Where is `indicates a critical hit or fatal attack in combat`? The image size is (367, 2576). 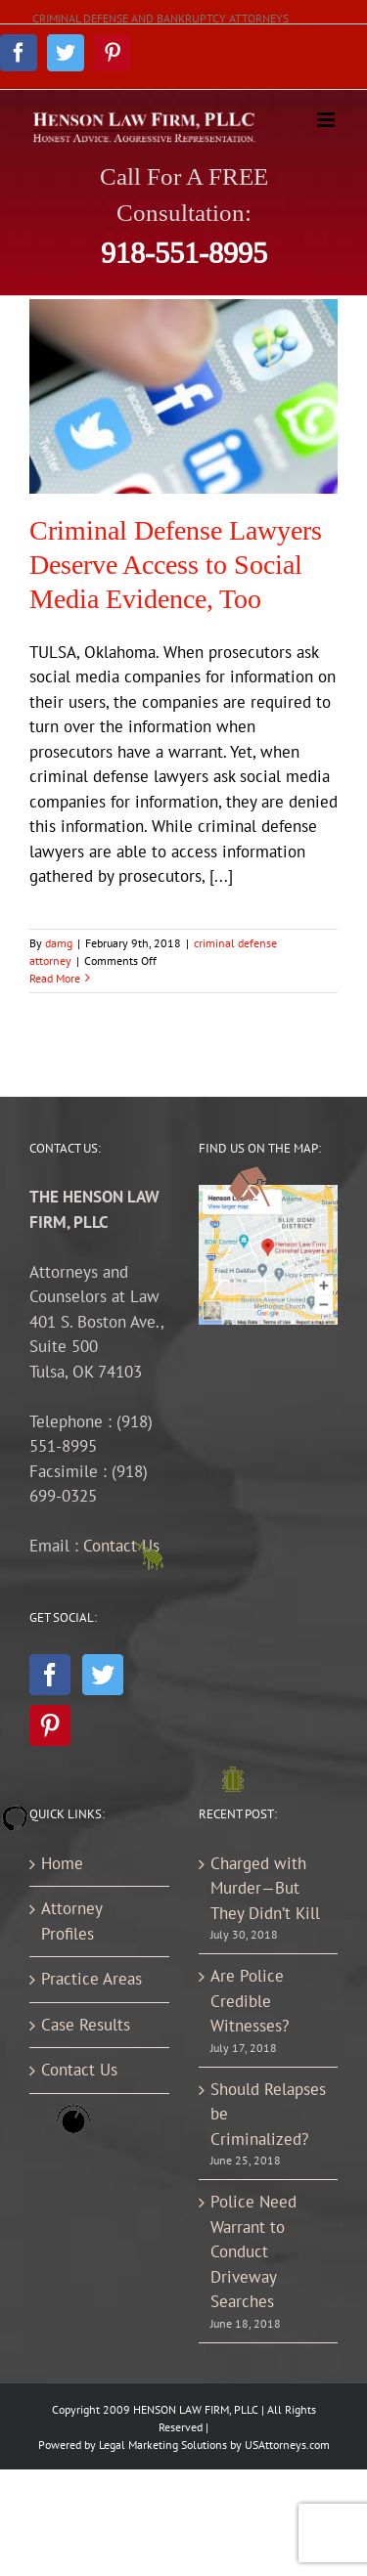
indicates a critical hit or fatal attack in combat is located at coordinates (149, 1555).